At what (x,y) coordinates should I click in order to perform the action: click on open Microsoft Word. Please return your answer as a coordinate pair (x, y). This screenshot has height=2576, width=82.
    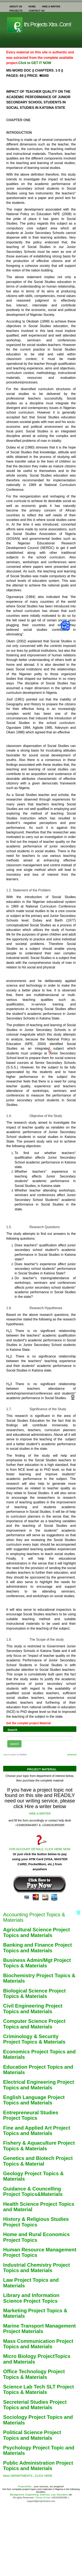
    Looking at the image, I should click on (66, 626).